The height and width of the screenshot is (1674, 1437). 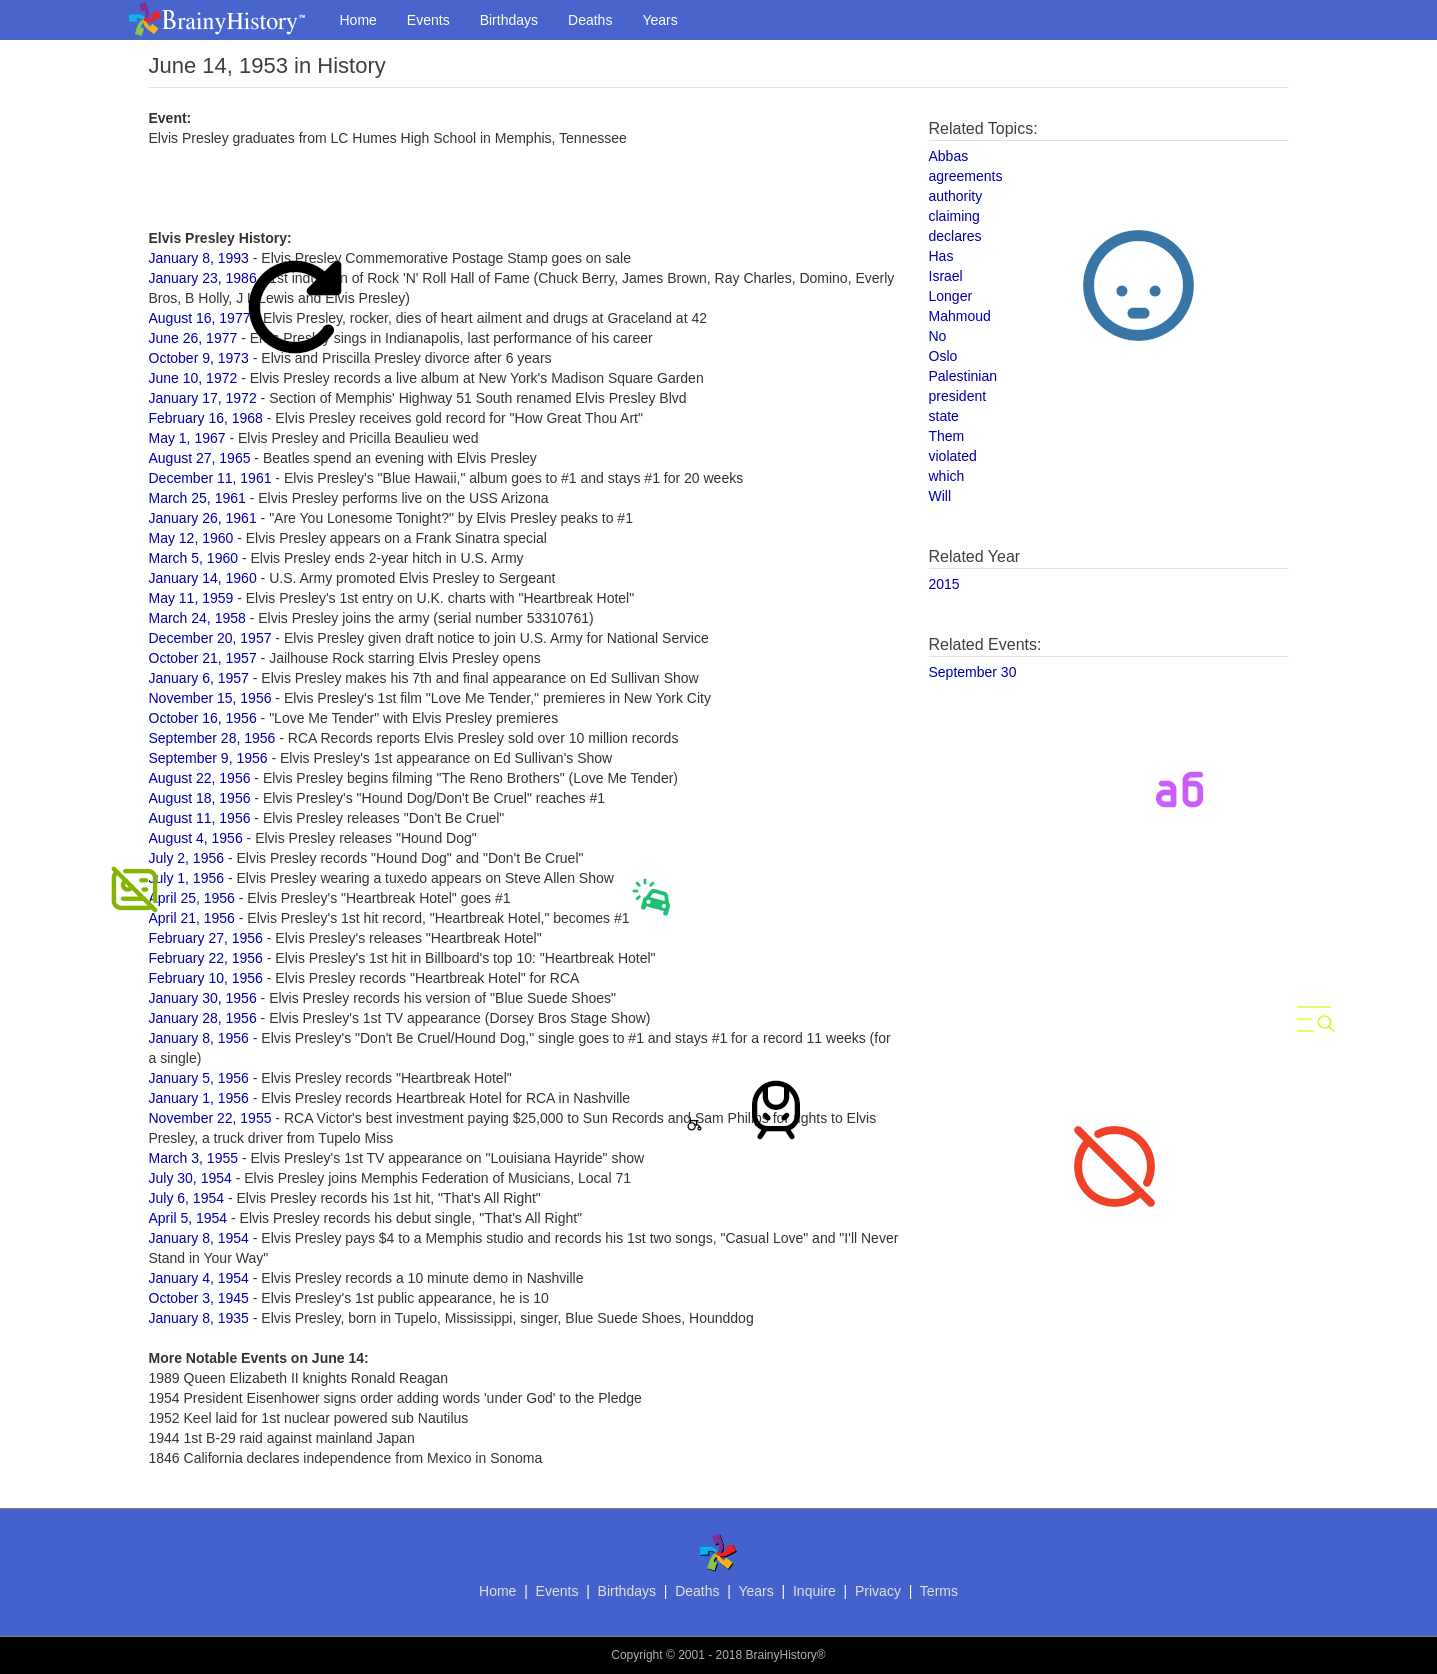 What do you see at coordinates (134, 889) in the screenshot?
I see `disable identity verification` at bounding box center [134, 889].